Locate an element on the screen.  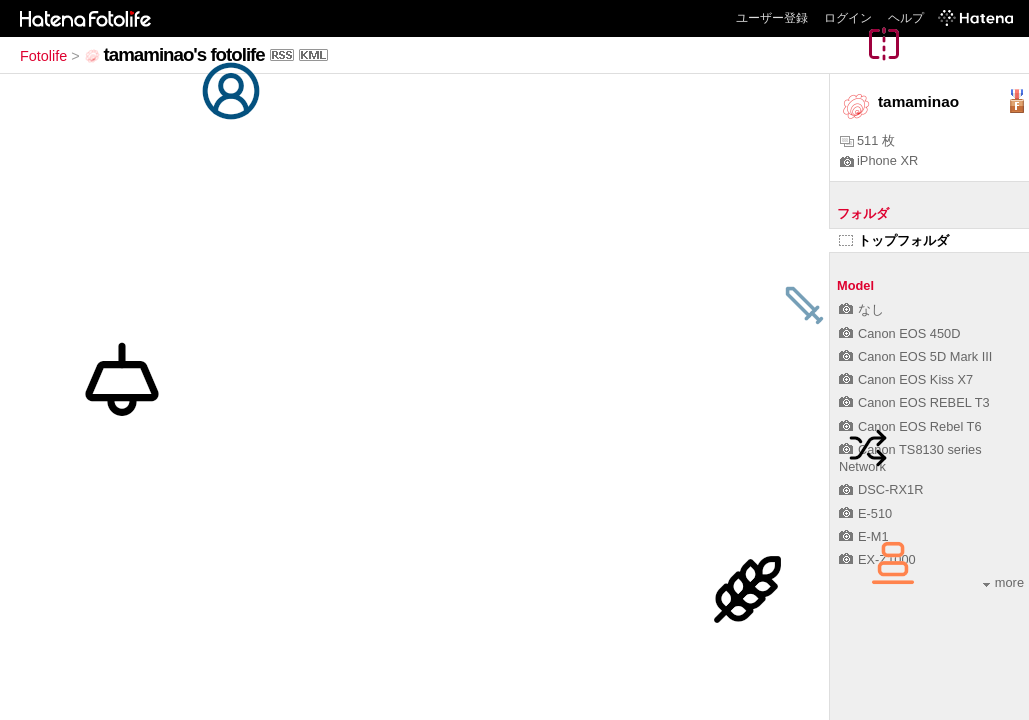
view your profile is located at coordinates (231, 91).